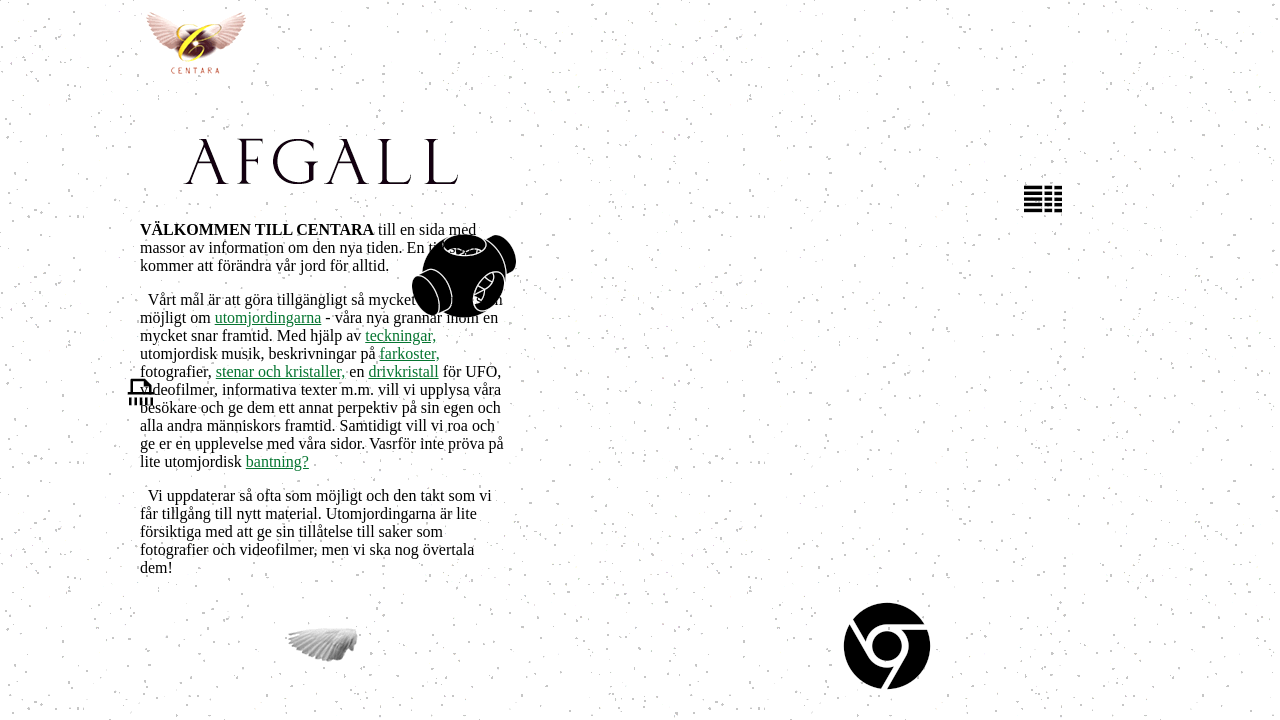  What do you see at coordinates (464, 276) in the screenshot?
I see `open OpenSCAD application` at bounding box center [464, 276].